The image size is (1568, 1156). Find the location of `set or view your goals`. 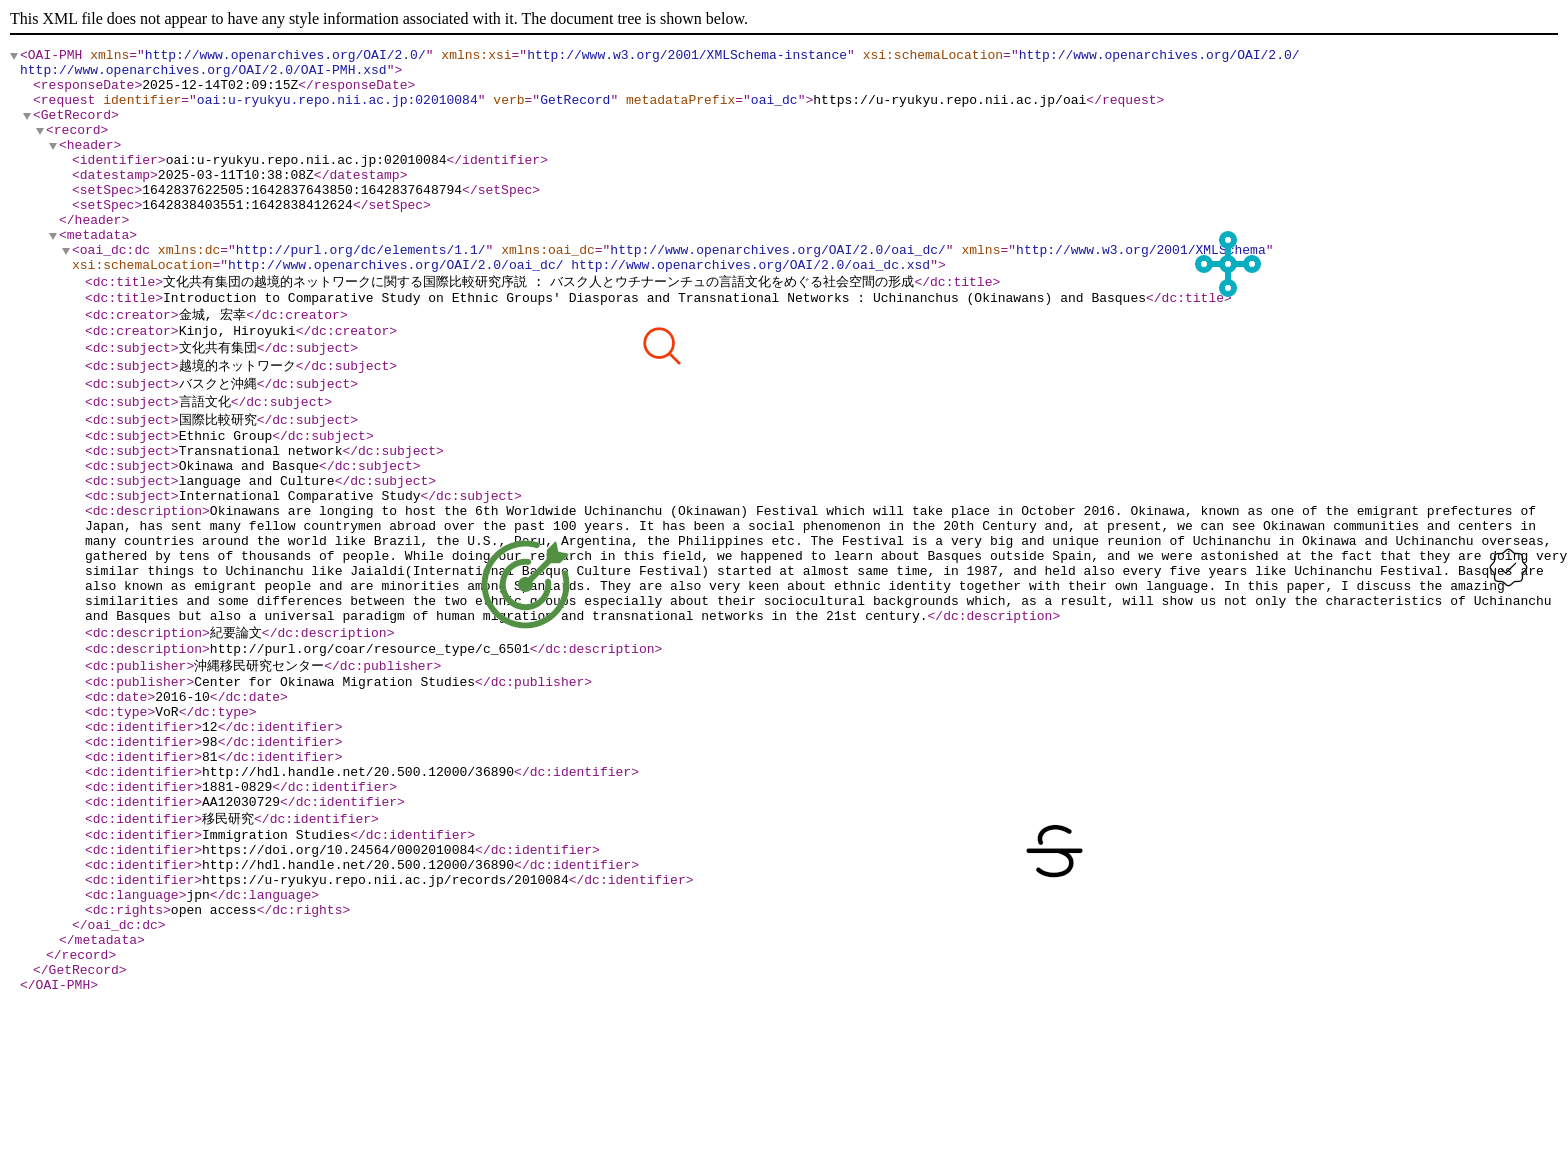

set or view your goals is located at coordinates (525, 584).